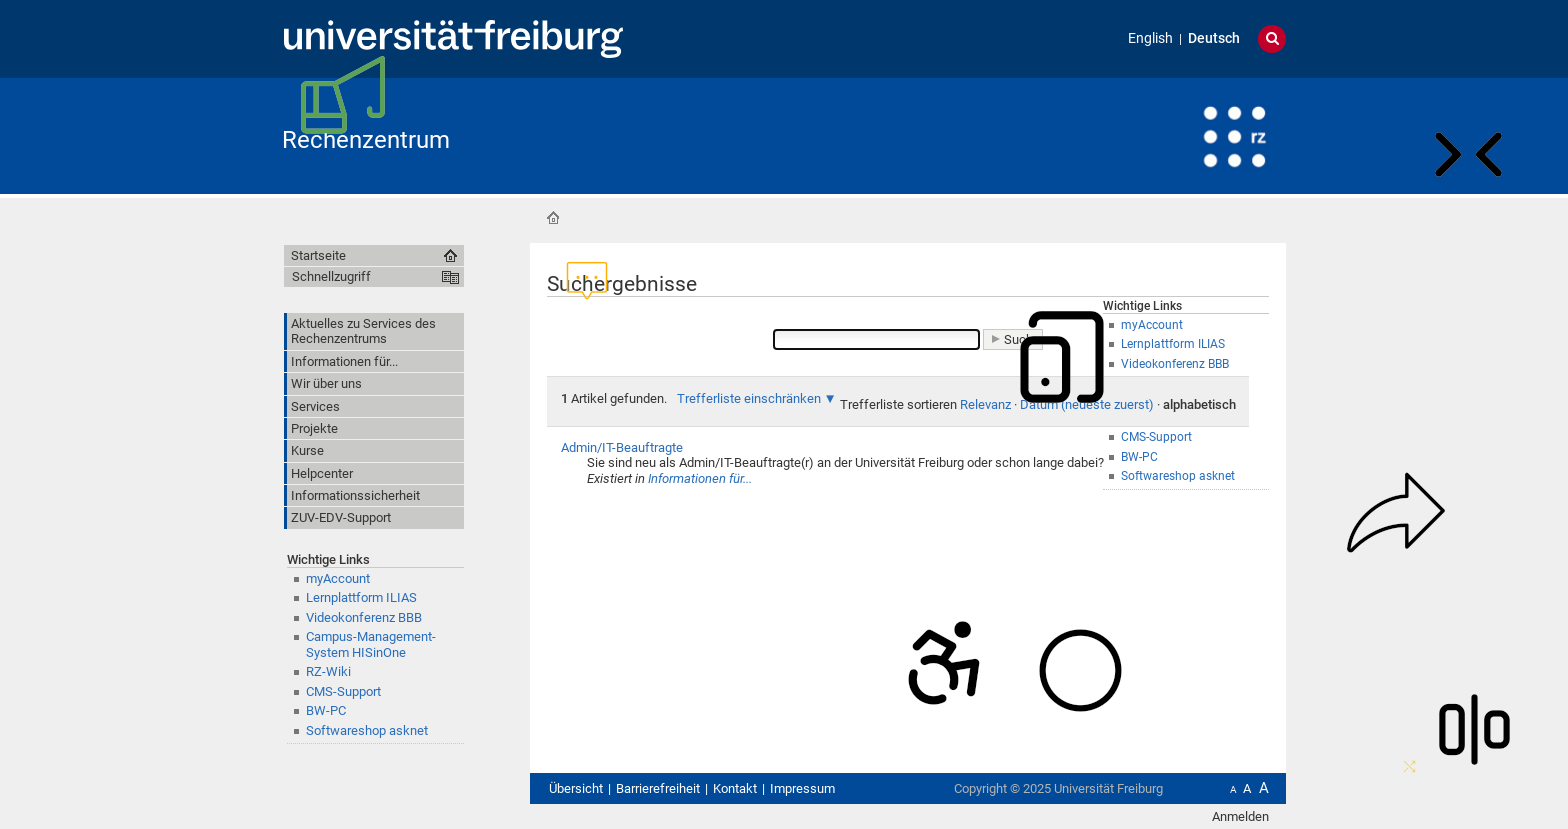 This screenshot has width=1568, height=829. I want to click on access accessibility settings, so click(946, 663).